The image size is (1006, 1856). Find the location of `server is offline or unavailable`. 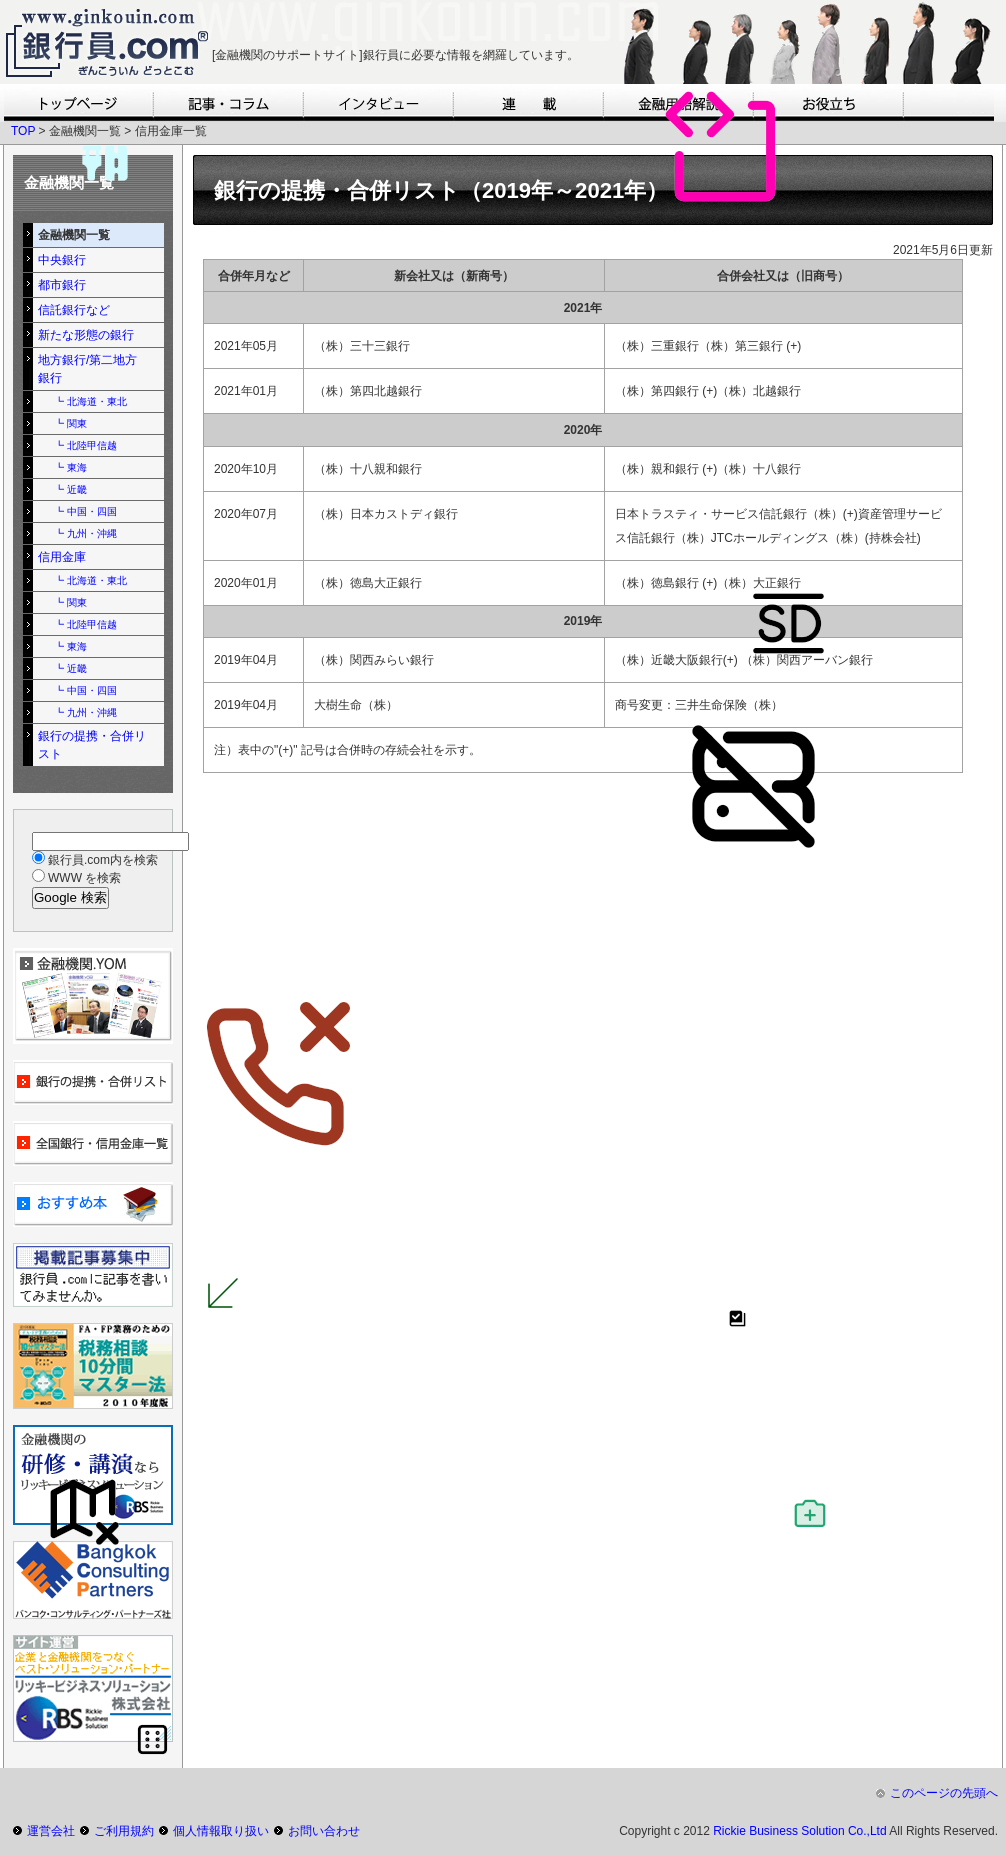

server is offline or unavailable is located at coordinates (753, 786).